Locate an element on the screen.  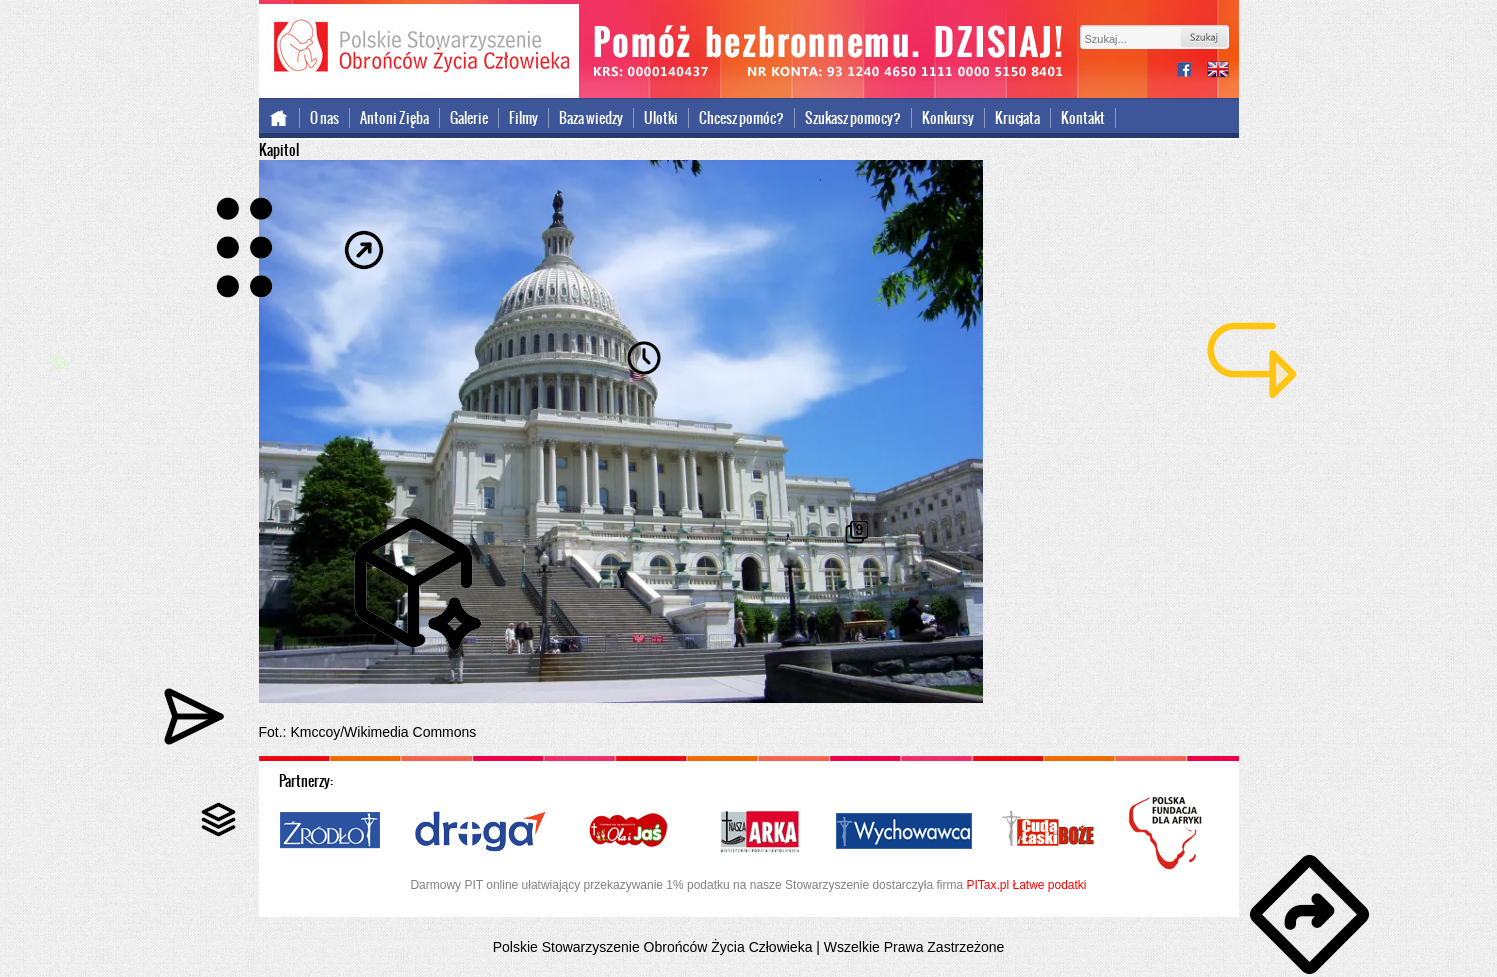
view time or clock settings is located at coordinates (644, 358).